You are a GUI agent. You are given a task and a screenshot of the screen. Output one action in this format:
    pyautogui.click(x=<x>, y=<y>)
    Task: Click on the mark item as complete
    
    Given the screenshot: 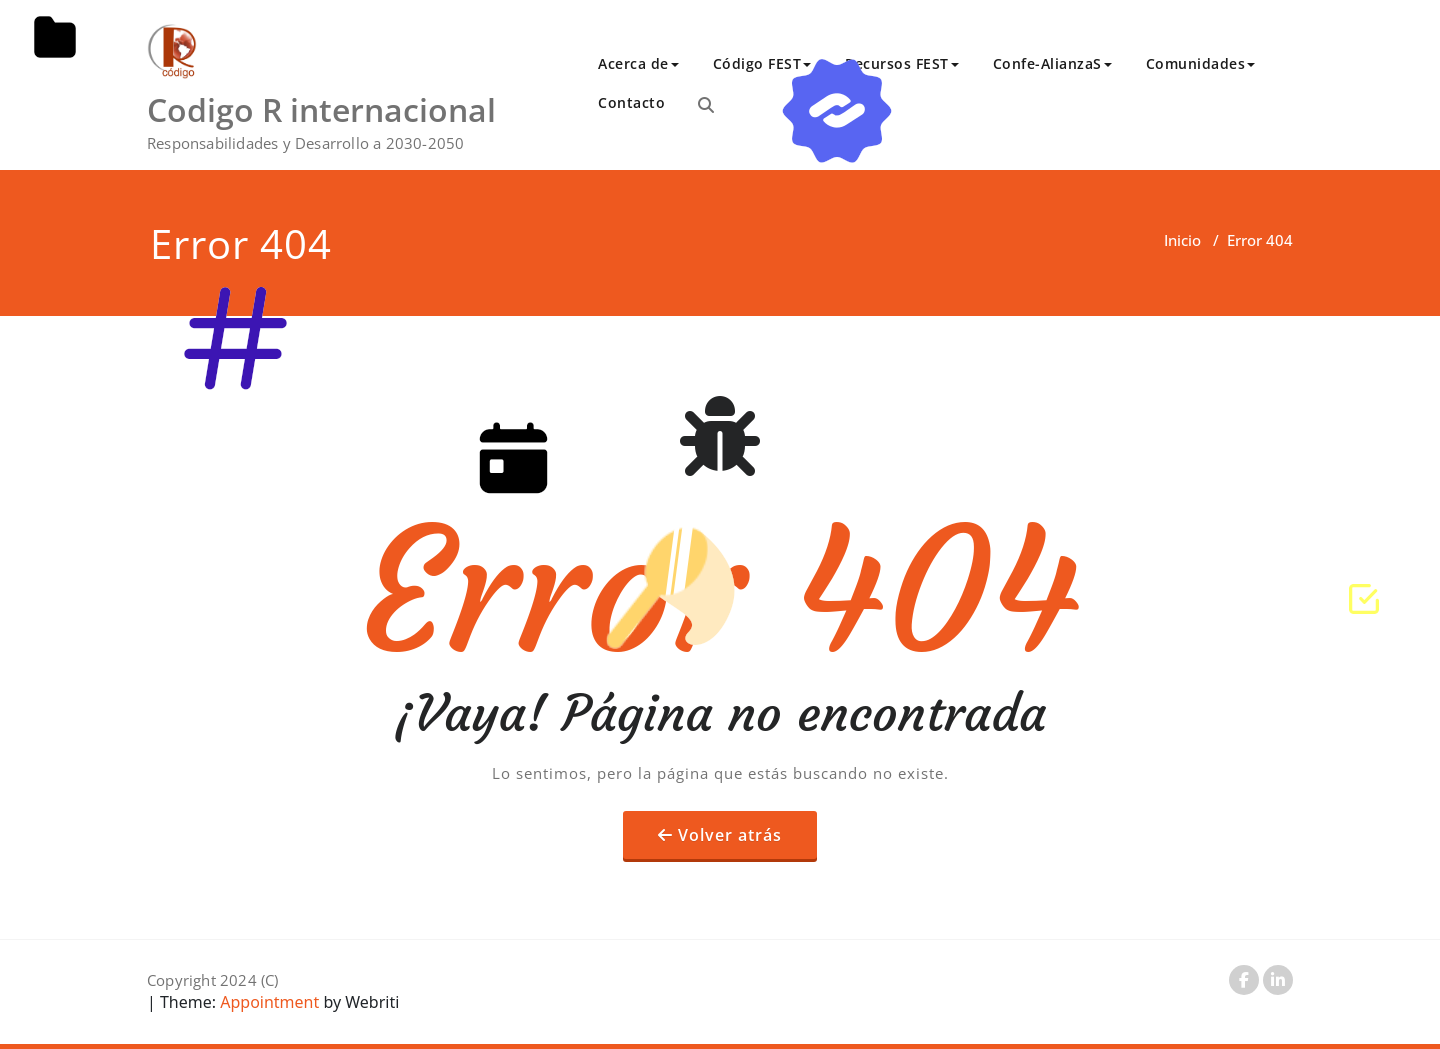 What is the action you would take?
    pyautogui.click(x=1364, y=599)
    